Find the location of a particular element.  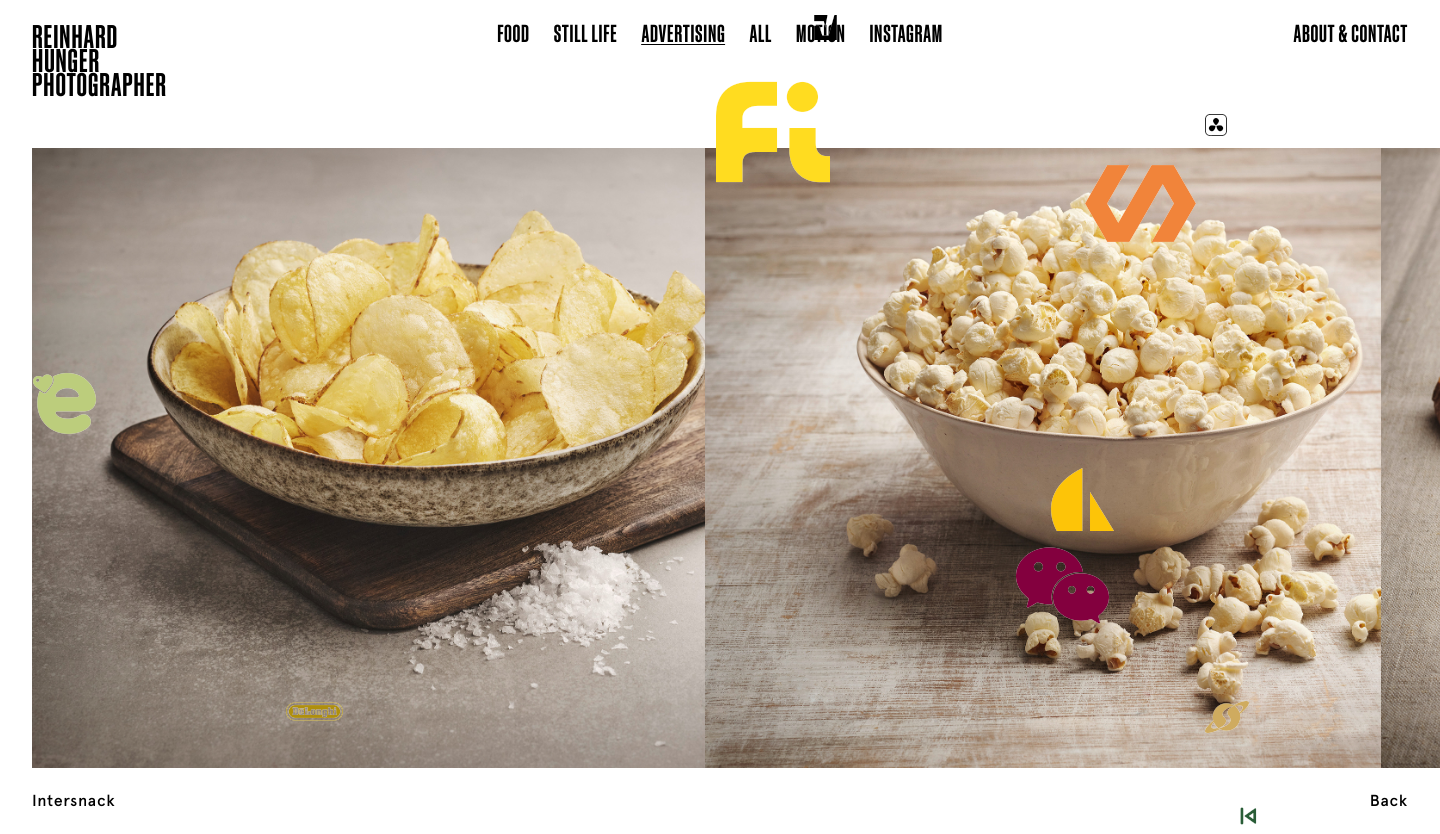

stardock software company logo is located at coordinates (1227, 717).